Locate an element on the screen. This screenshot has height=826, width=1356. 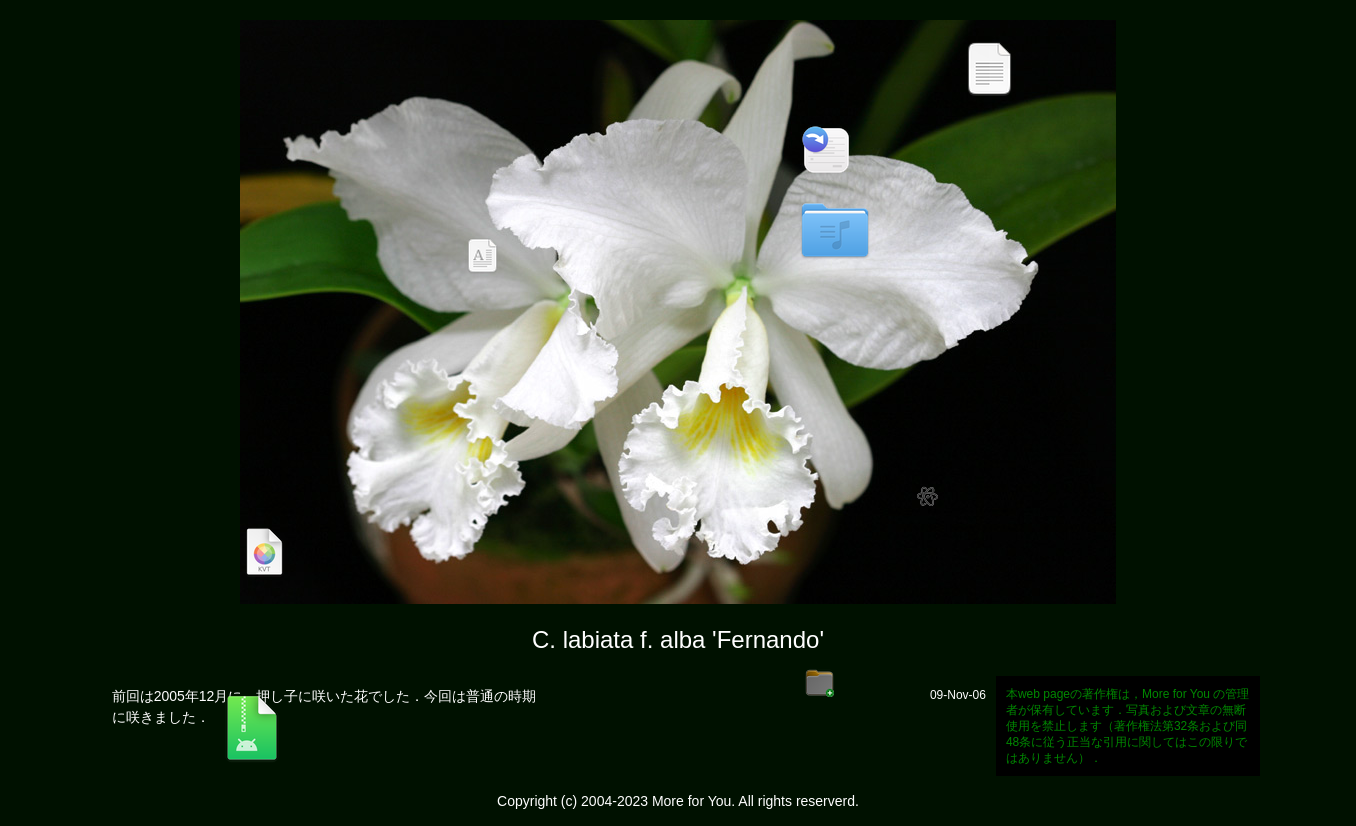
a windows ini configuration file associated with wine is located at coordinates (989, 68).